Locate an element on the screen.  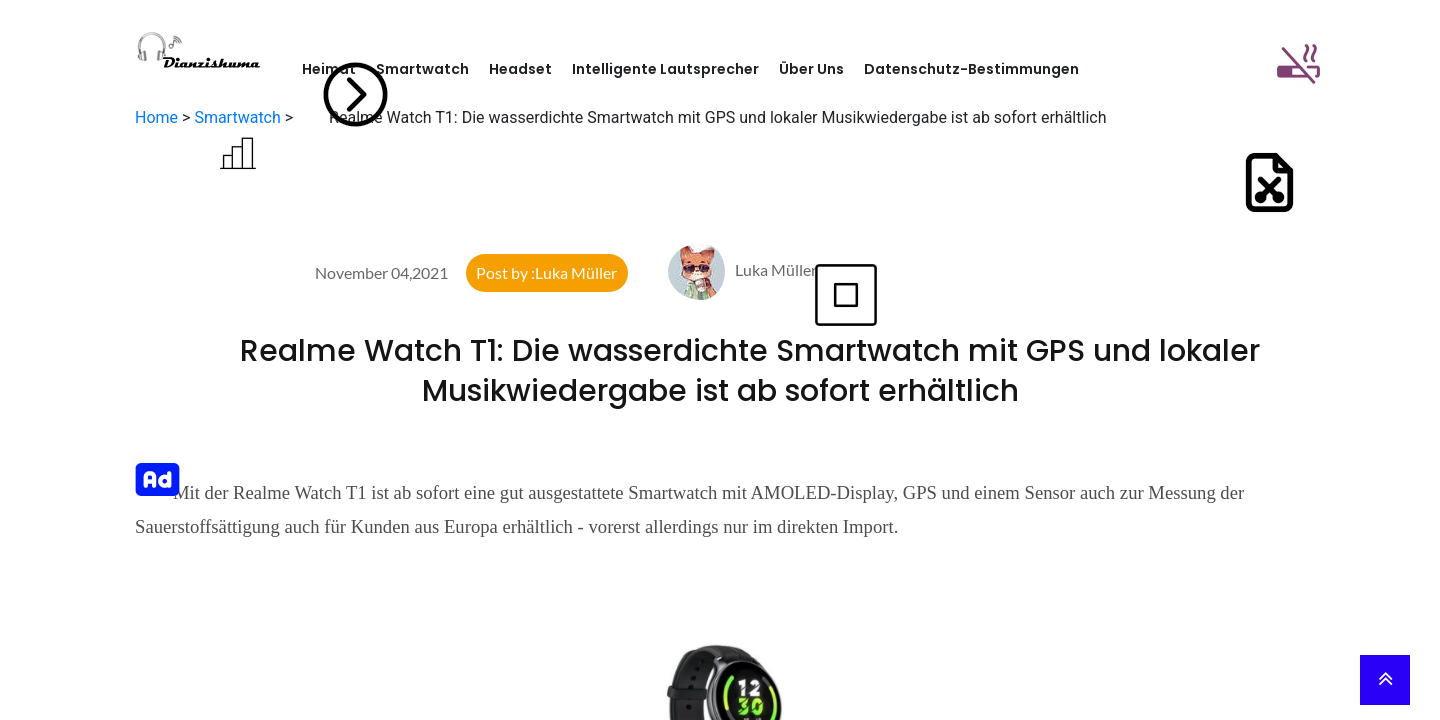
no smoking area indicator is located at coordinates (1298, 65).